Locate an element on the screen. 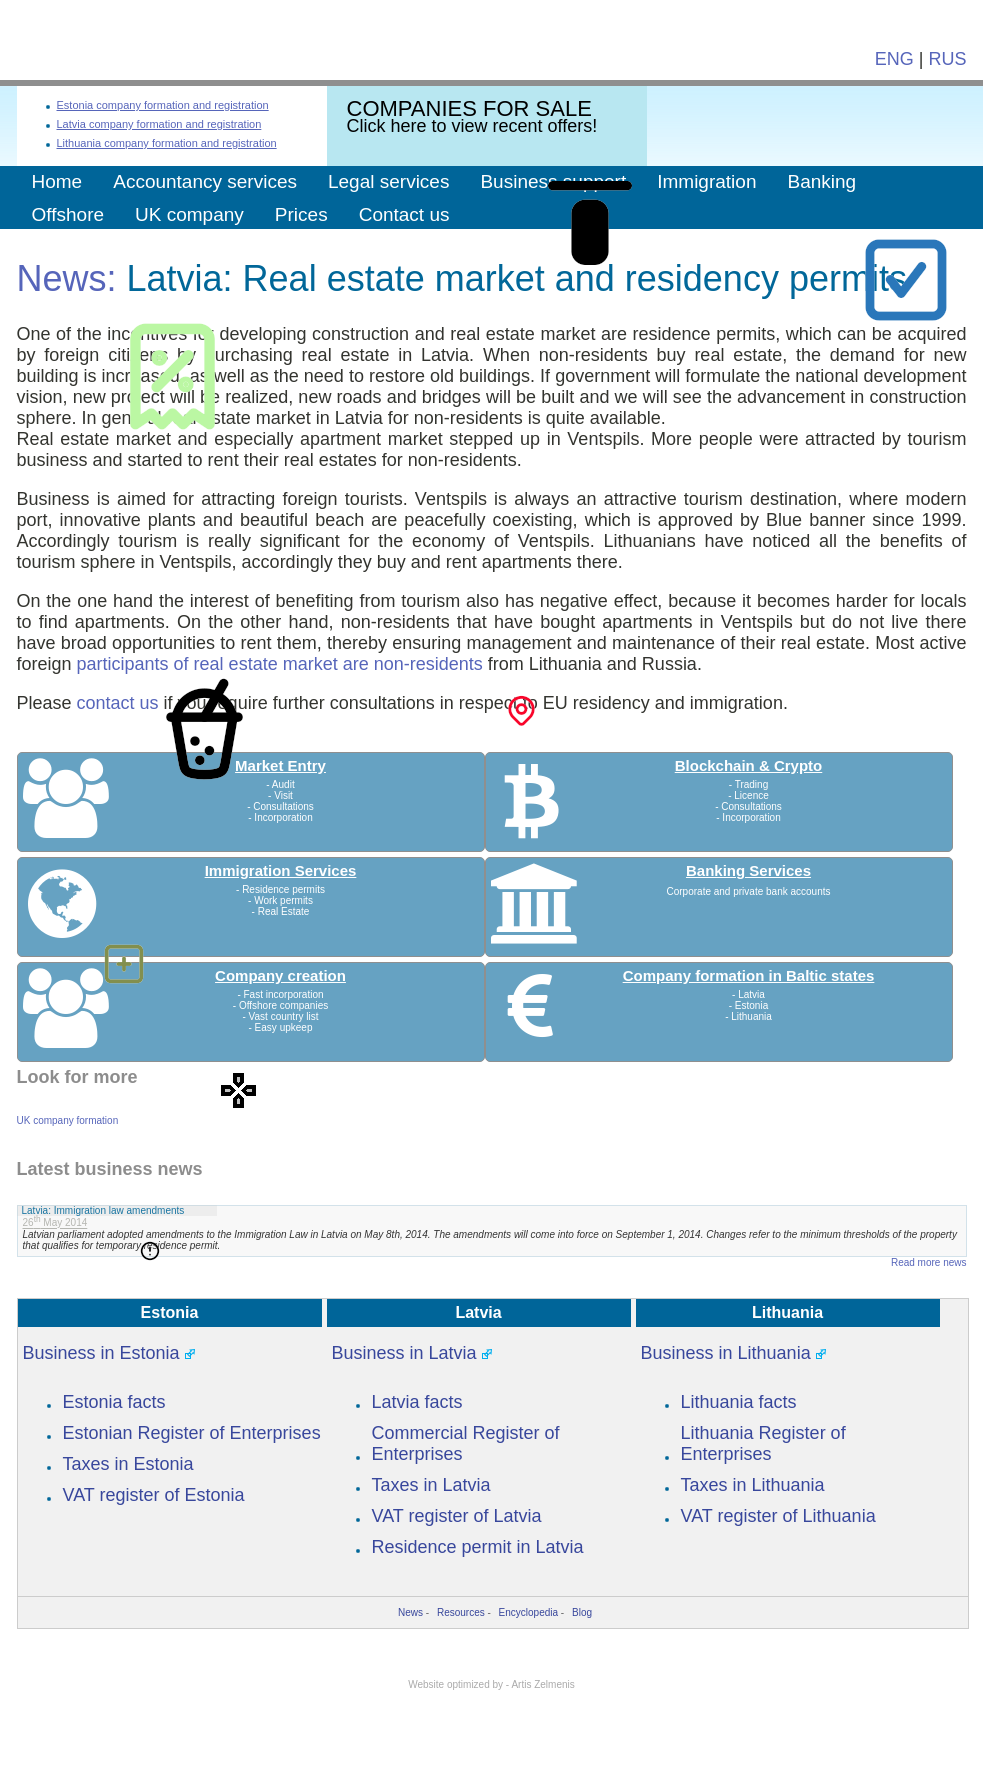 Image resolution: width=983 pixels, height=1773 pixels. select or check an item in a list is located at coordinates (906, 280).